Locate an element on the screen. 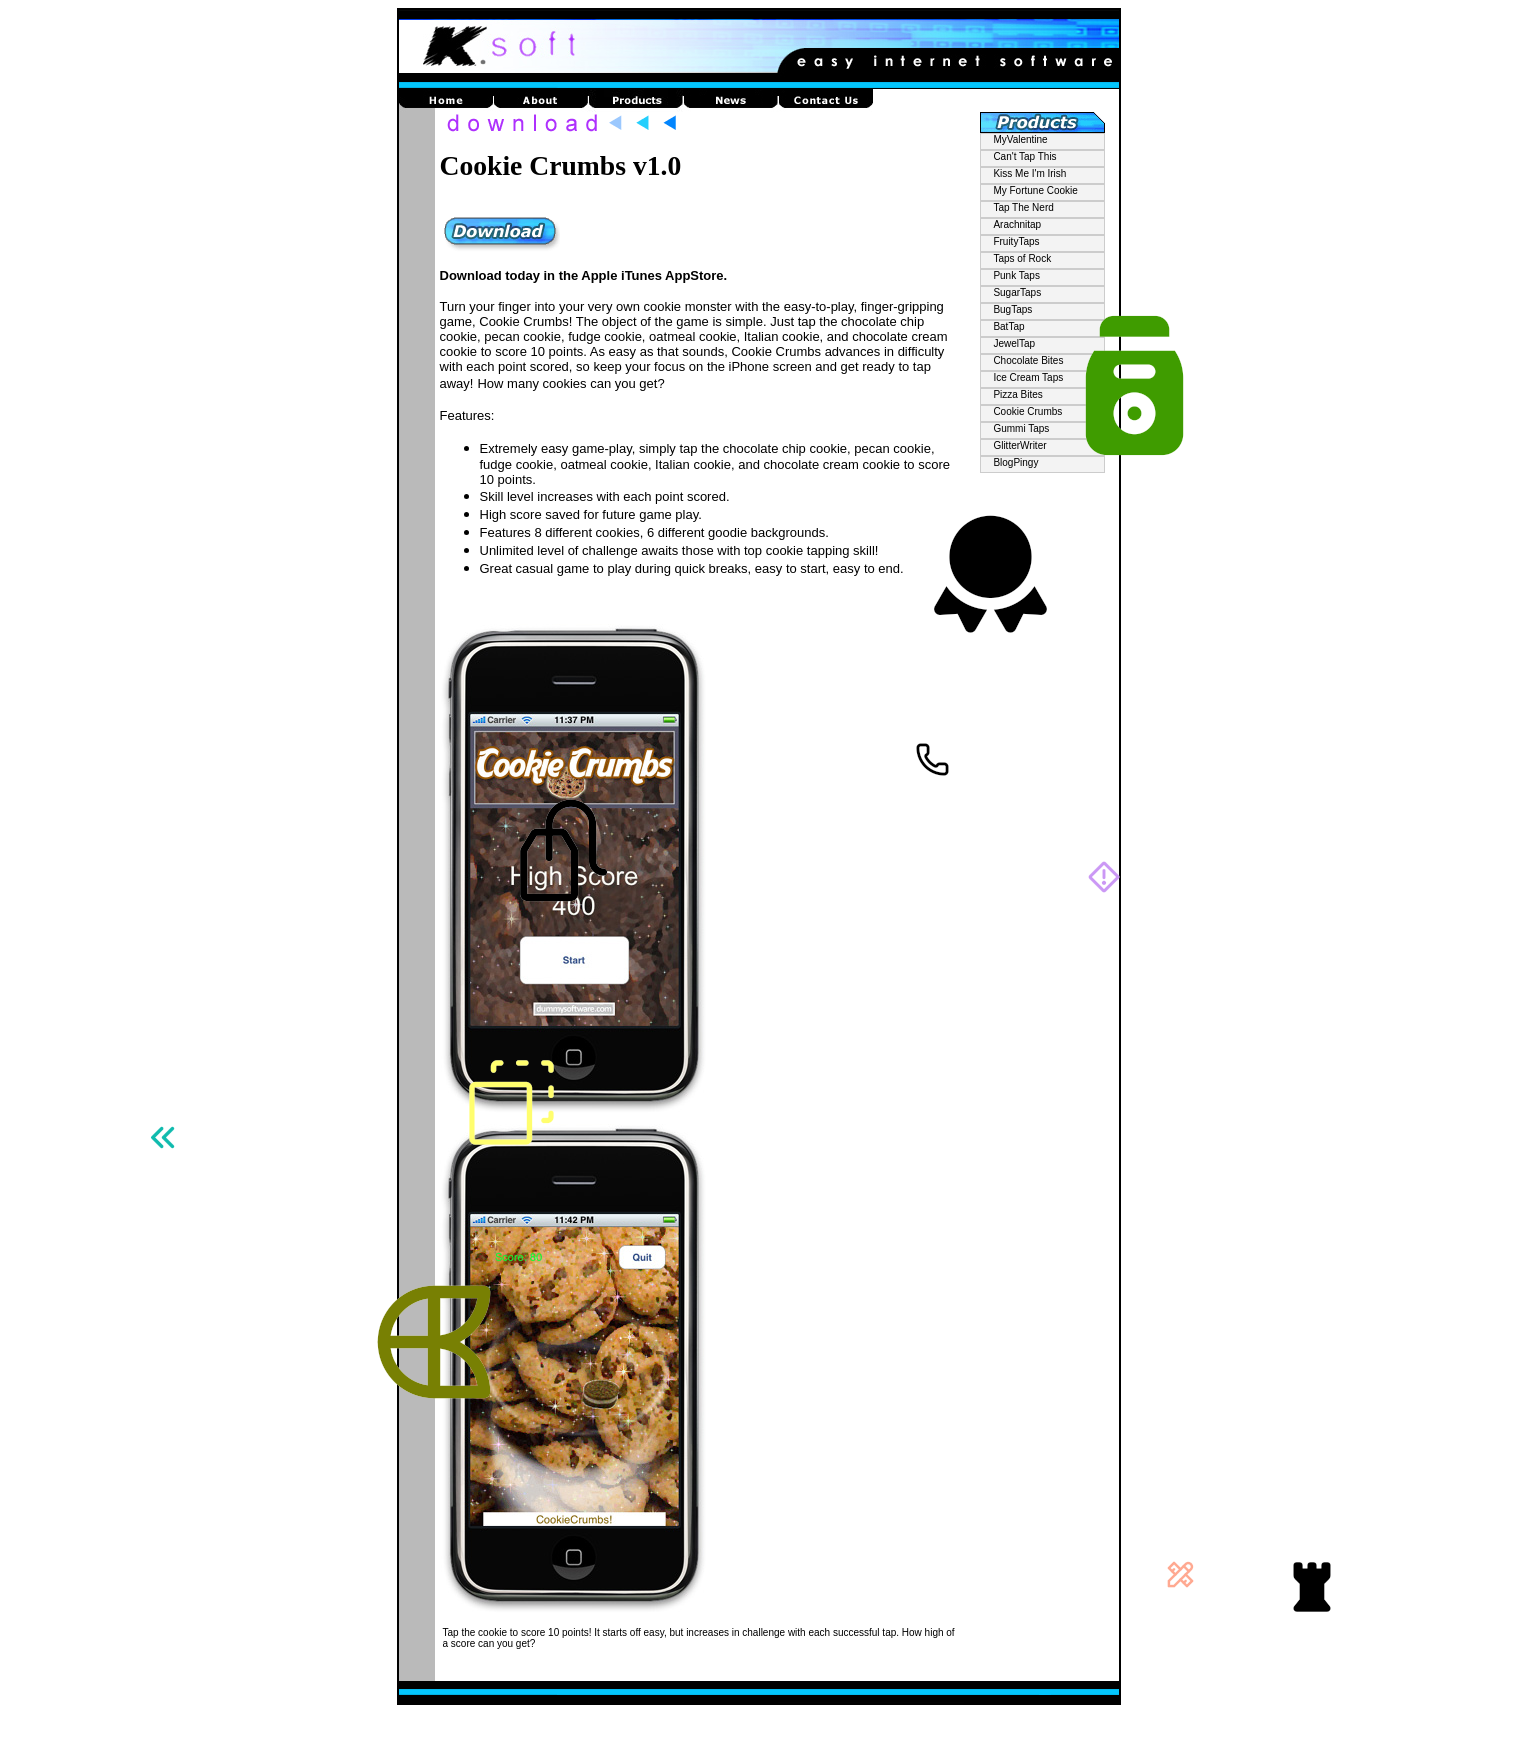 The image size is (1517, 1755). indicates dairy or milk product category is located at coordinates (1134, 385).